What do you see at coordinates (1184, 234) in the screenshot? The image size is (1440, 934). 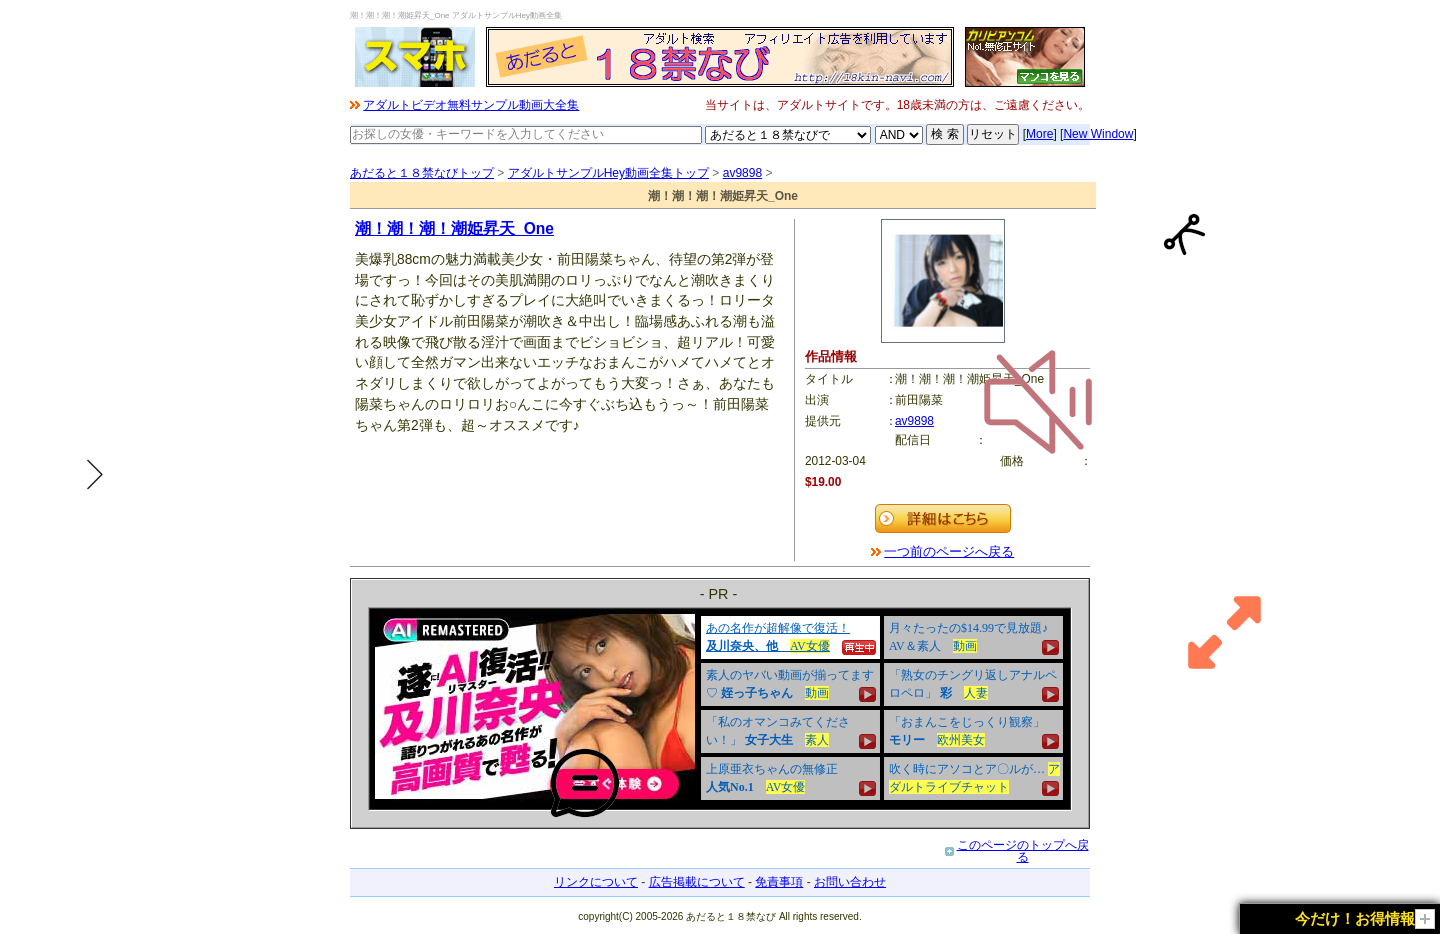 I see `access tangent or derivative tools in a math application` at bounding box center [1184, 234].